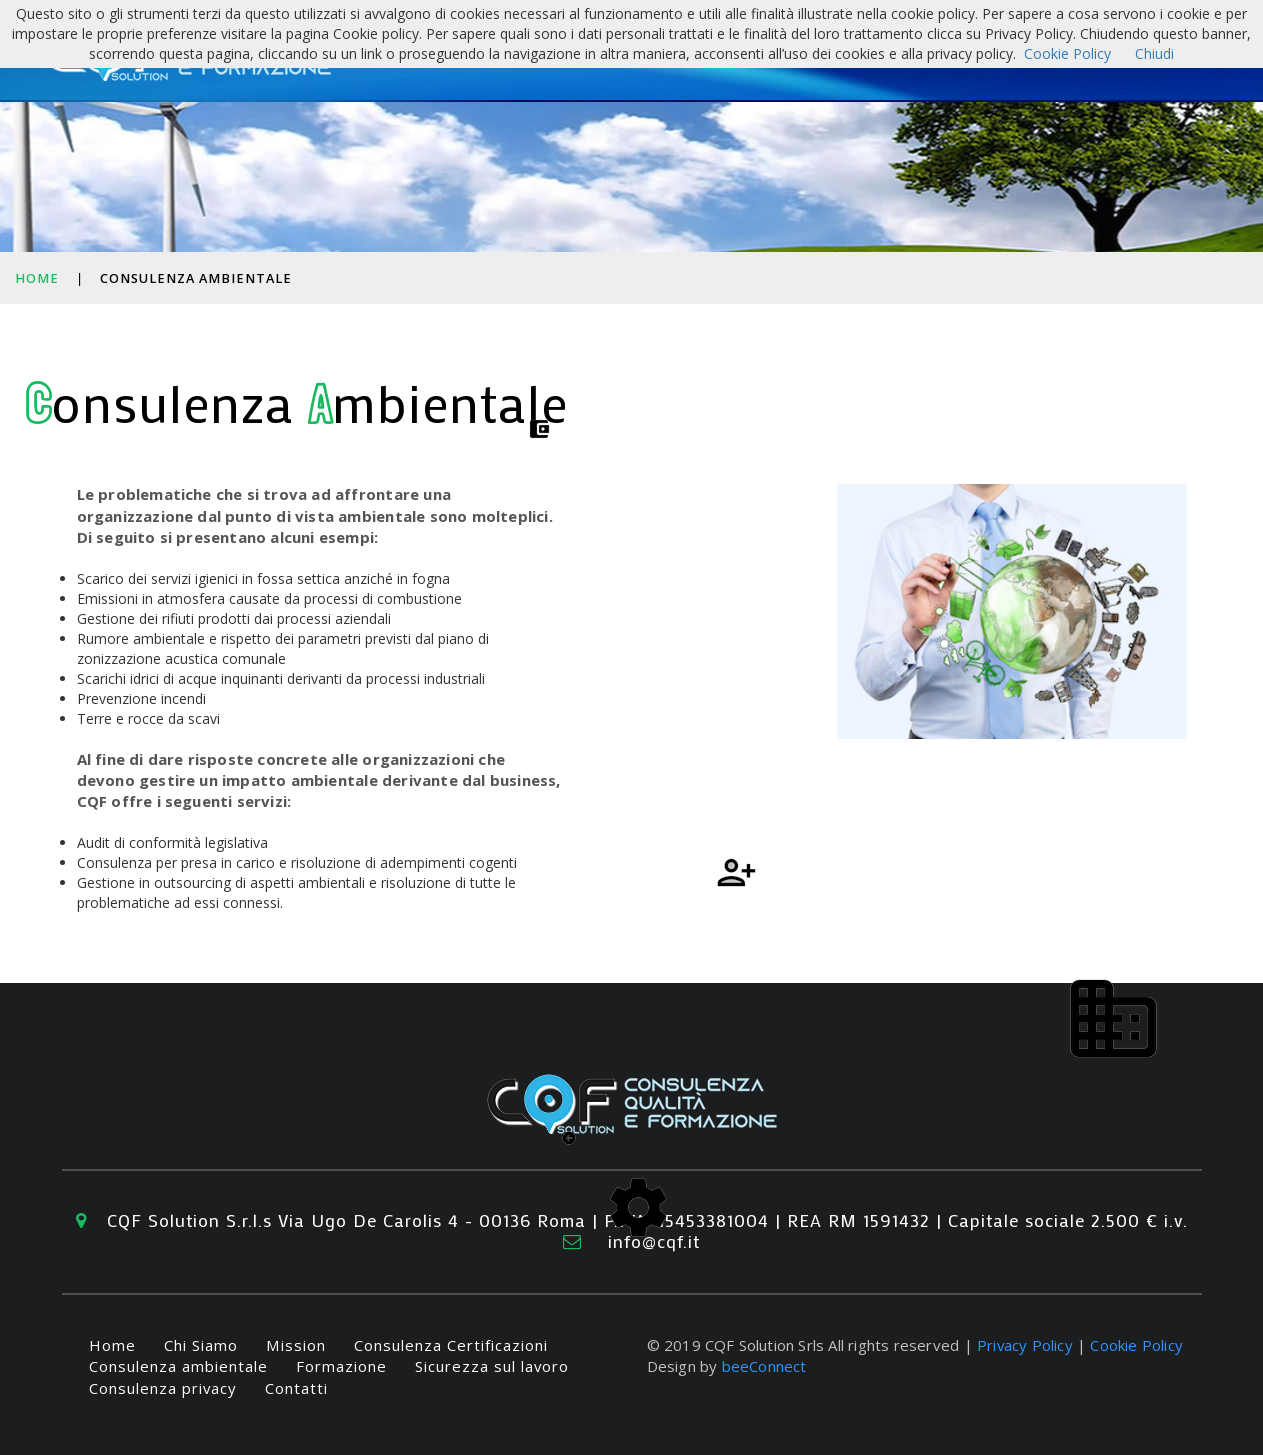  I want to click on view organization or company details, so click(1113, 1018).